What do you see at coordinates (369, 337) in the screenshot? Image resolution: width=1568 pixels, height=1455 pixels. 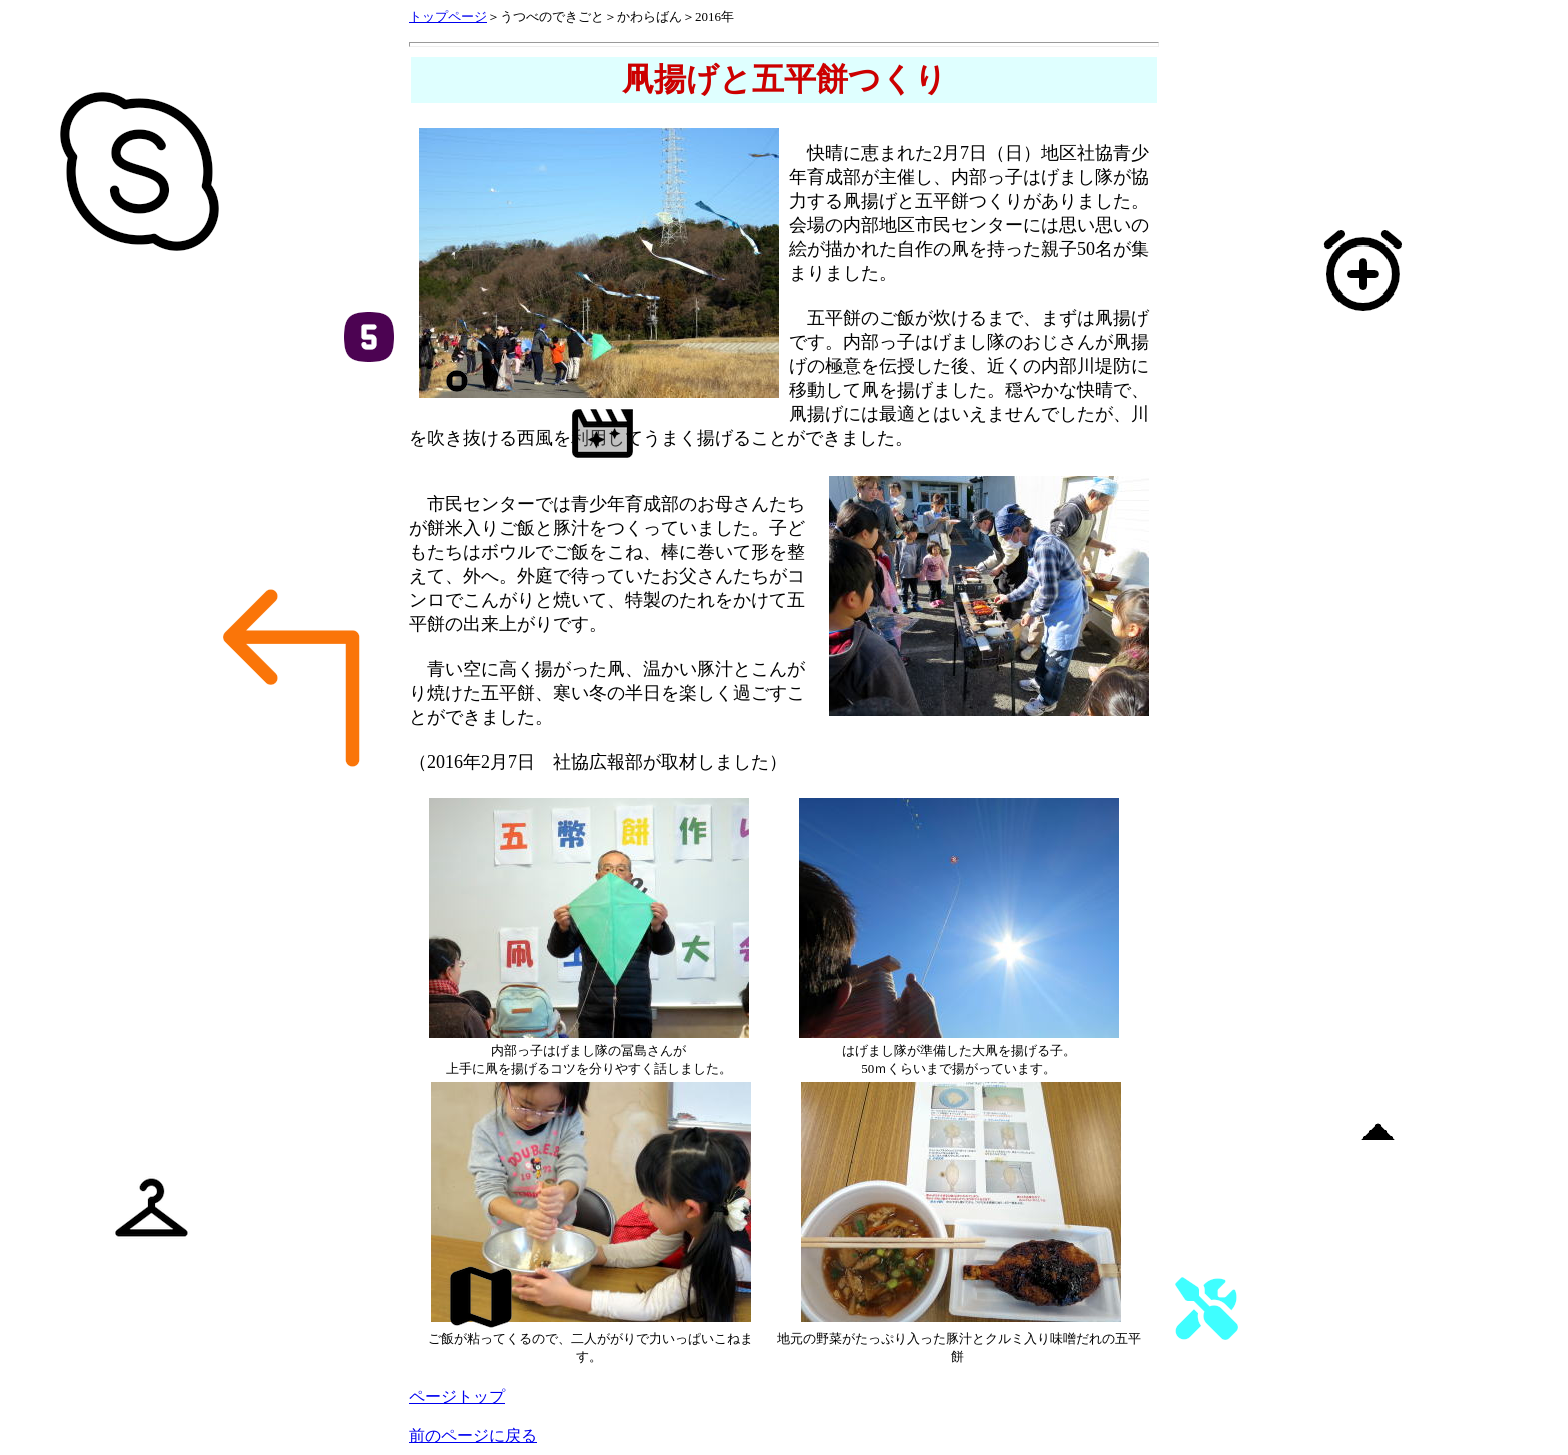 I see `indicates step 5 in a numbered sequence` at bounding box center [369, 337].